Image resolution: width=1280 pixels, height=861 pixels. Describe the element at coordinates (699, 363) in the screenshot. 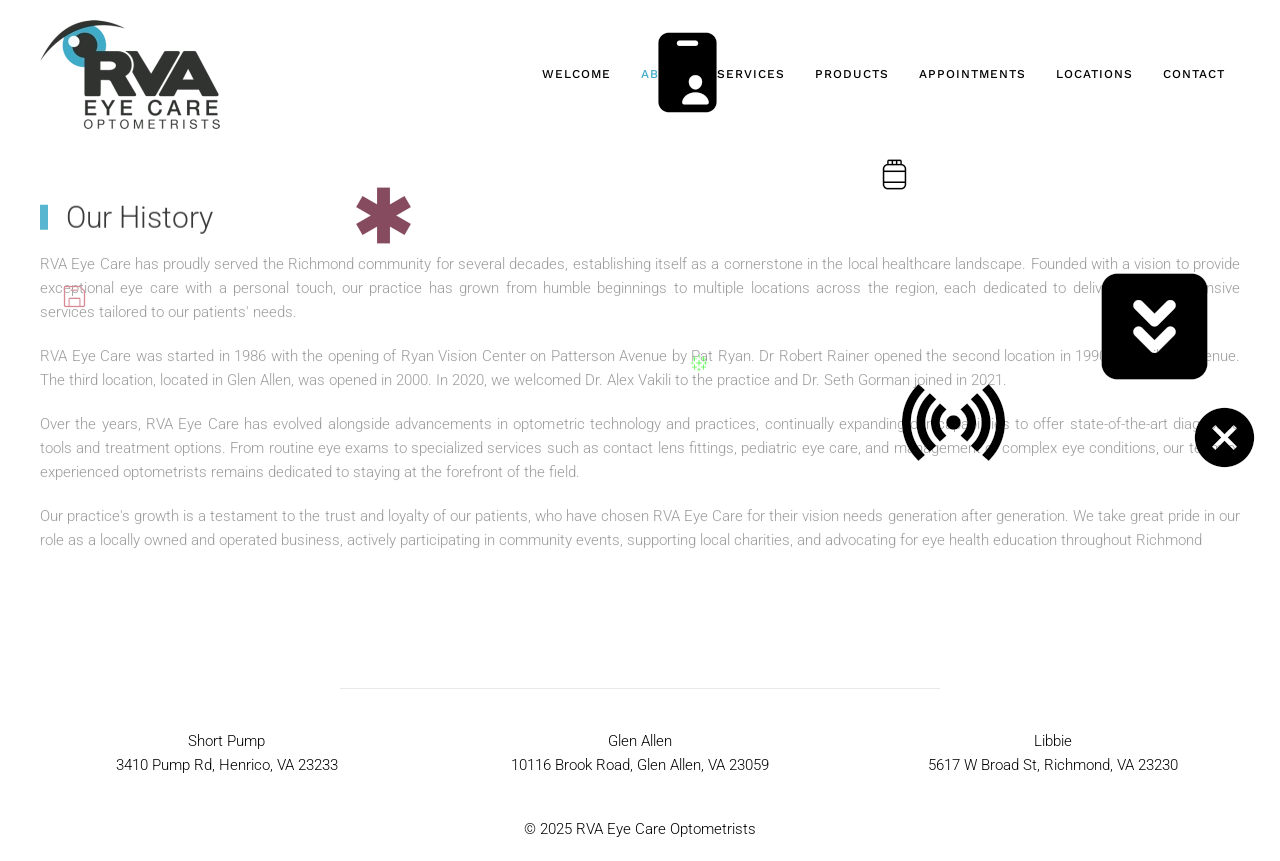

I see `open Tableau application` at that location.